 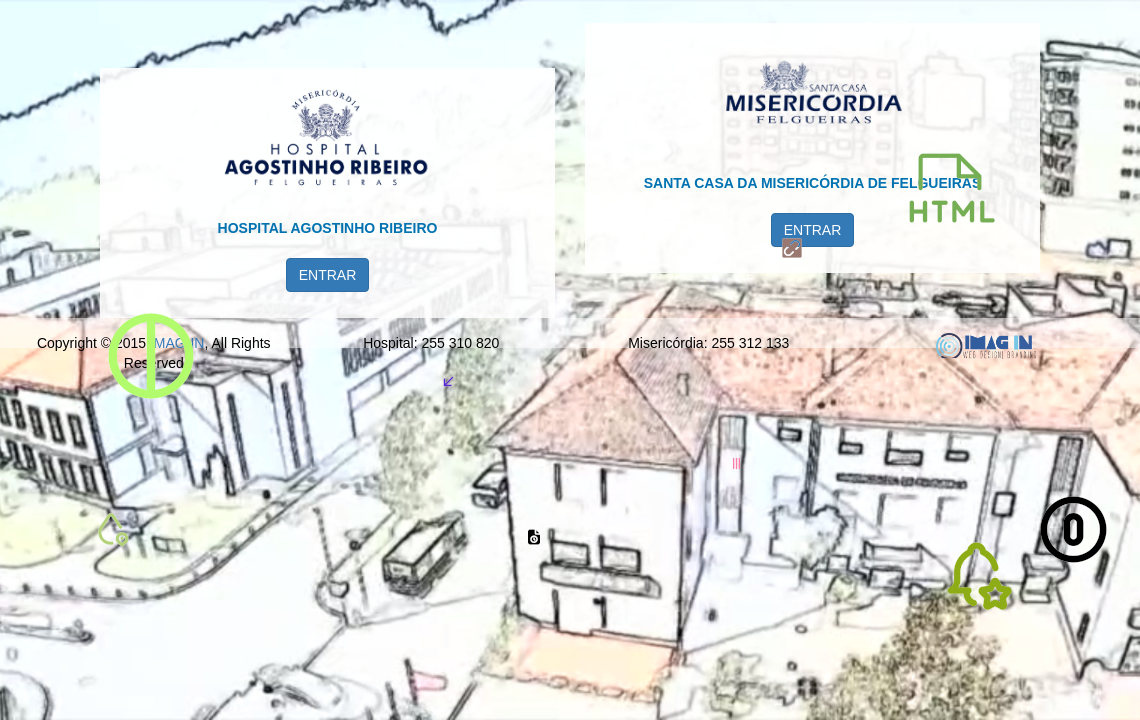 What do you see at coordinates (448, 381) in the screenshot?
I see `collapse or minimize a panel` at bounding box center [448, 381].